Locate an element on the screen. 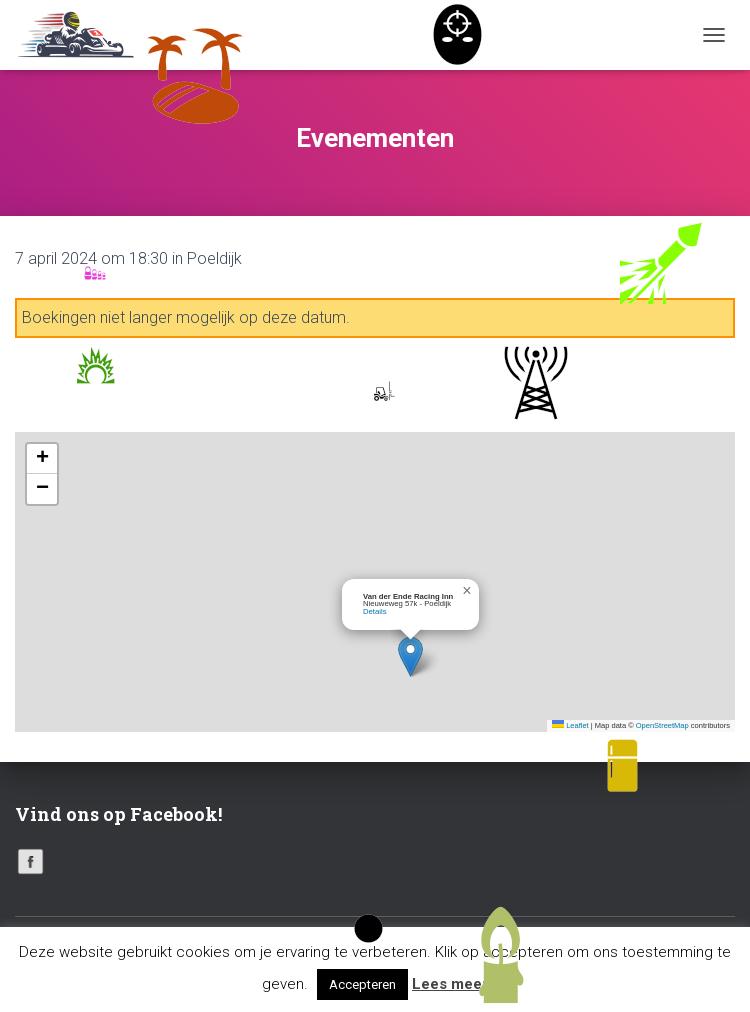  indicates final form or ultimate upgrade in a game is located at coordinates (96, 365).